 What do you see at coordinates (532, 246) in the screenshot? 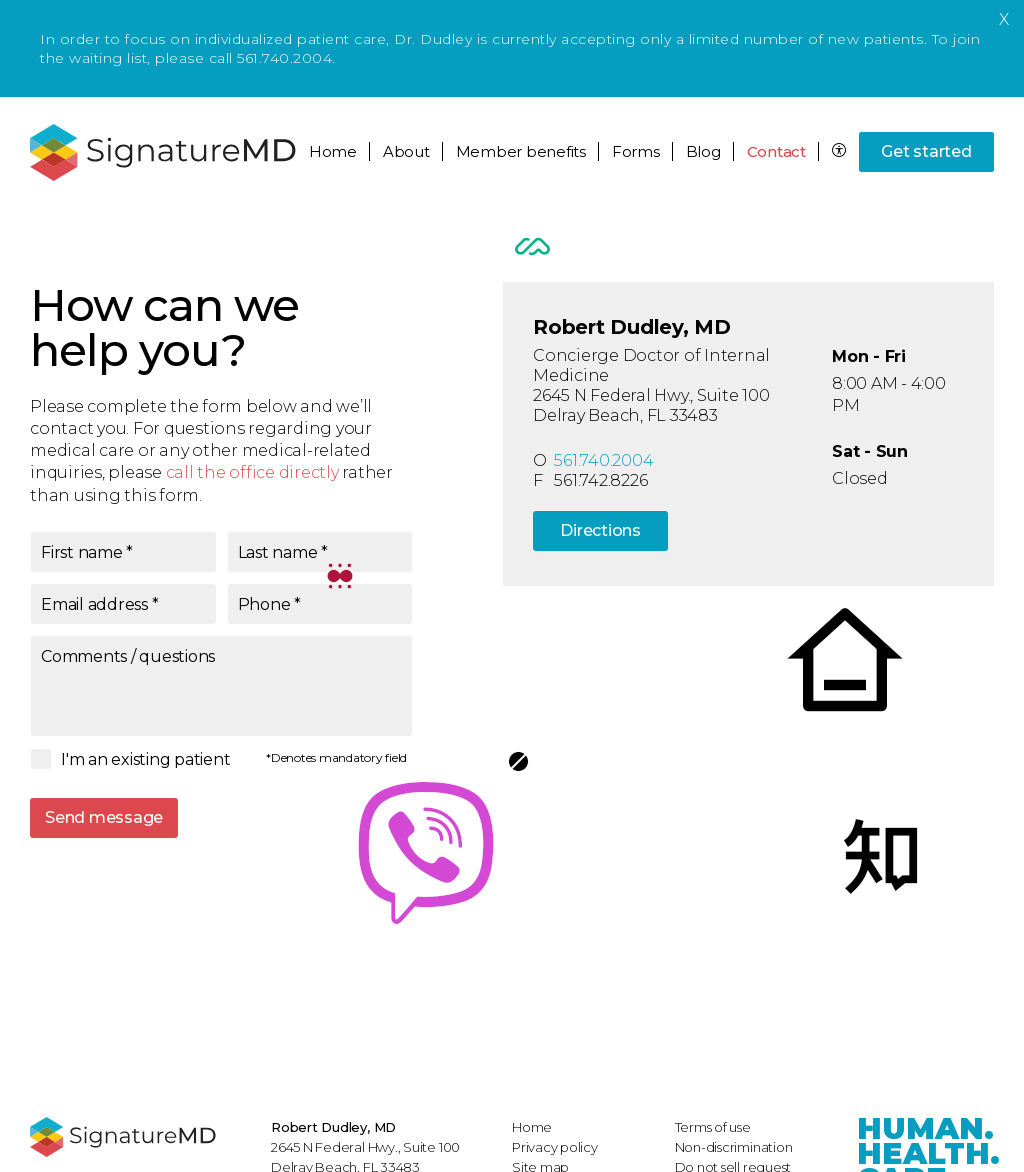
I see `maze user testing platform logo` at bounding box center [532, 246].